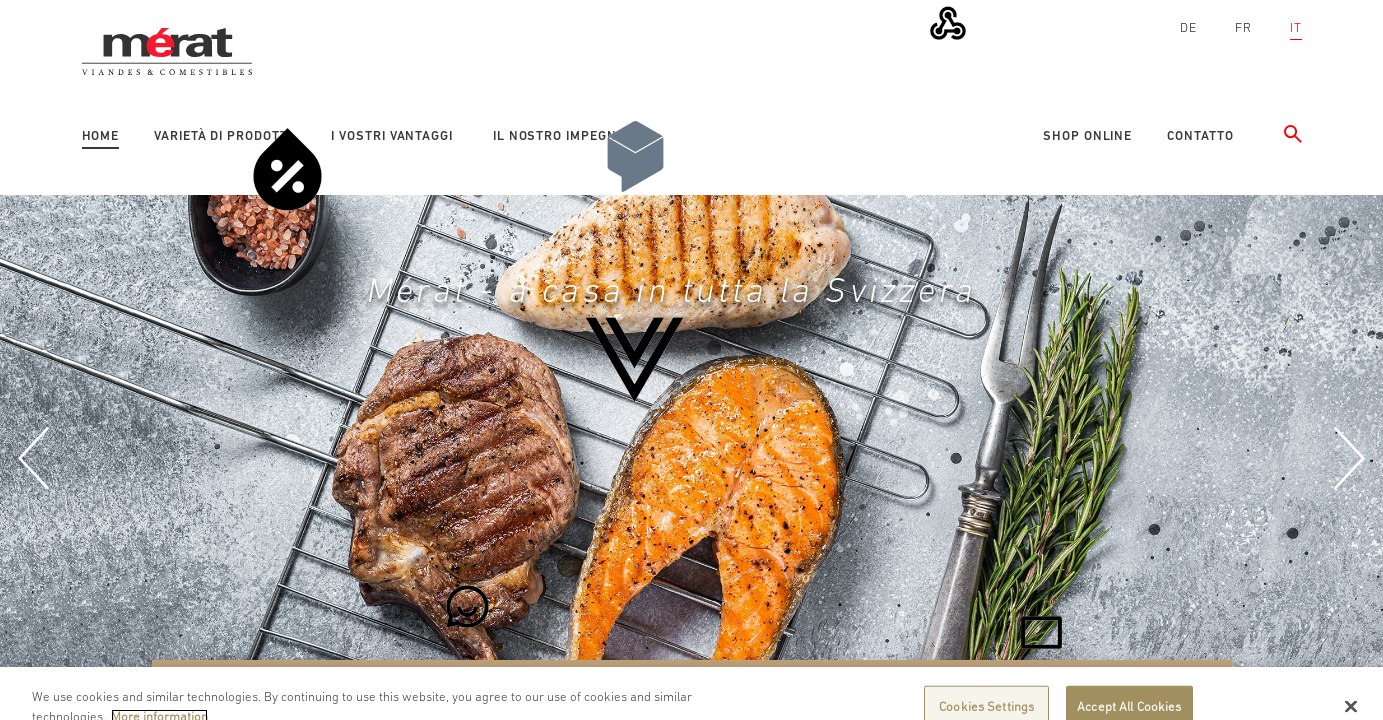 Image resolution: width=1383 pixels, height=720 pixels. I want to click on vue.js framework logo, so click(634, 357).